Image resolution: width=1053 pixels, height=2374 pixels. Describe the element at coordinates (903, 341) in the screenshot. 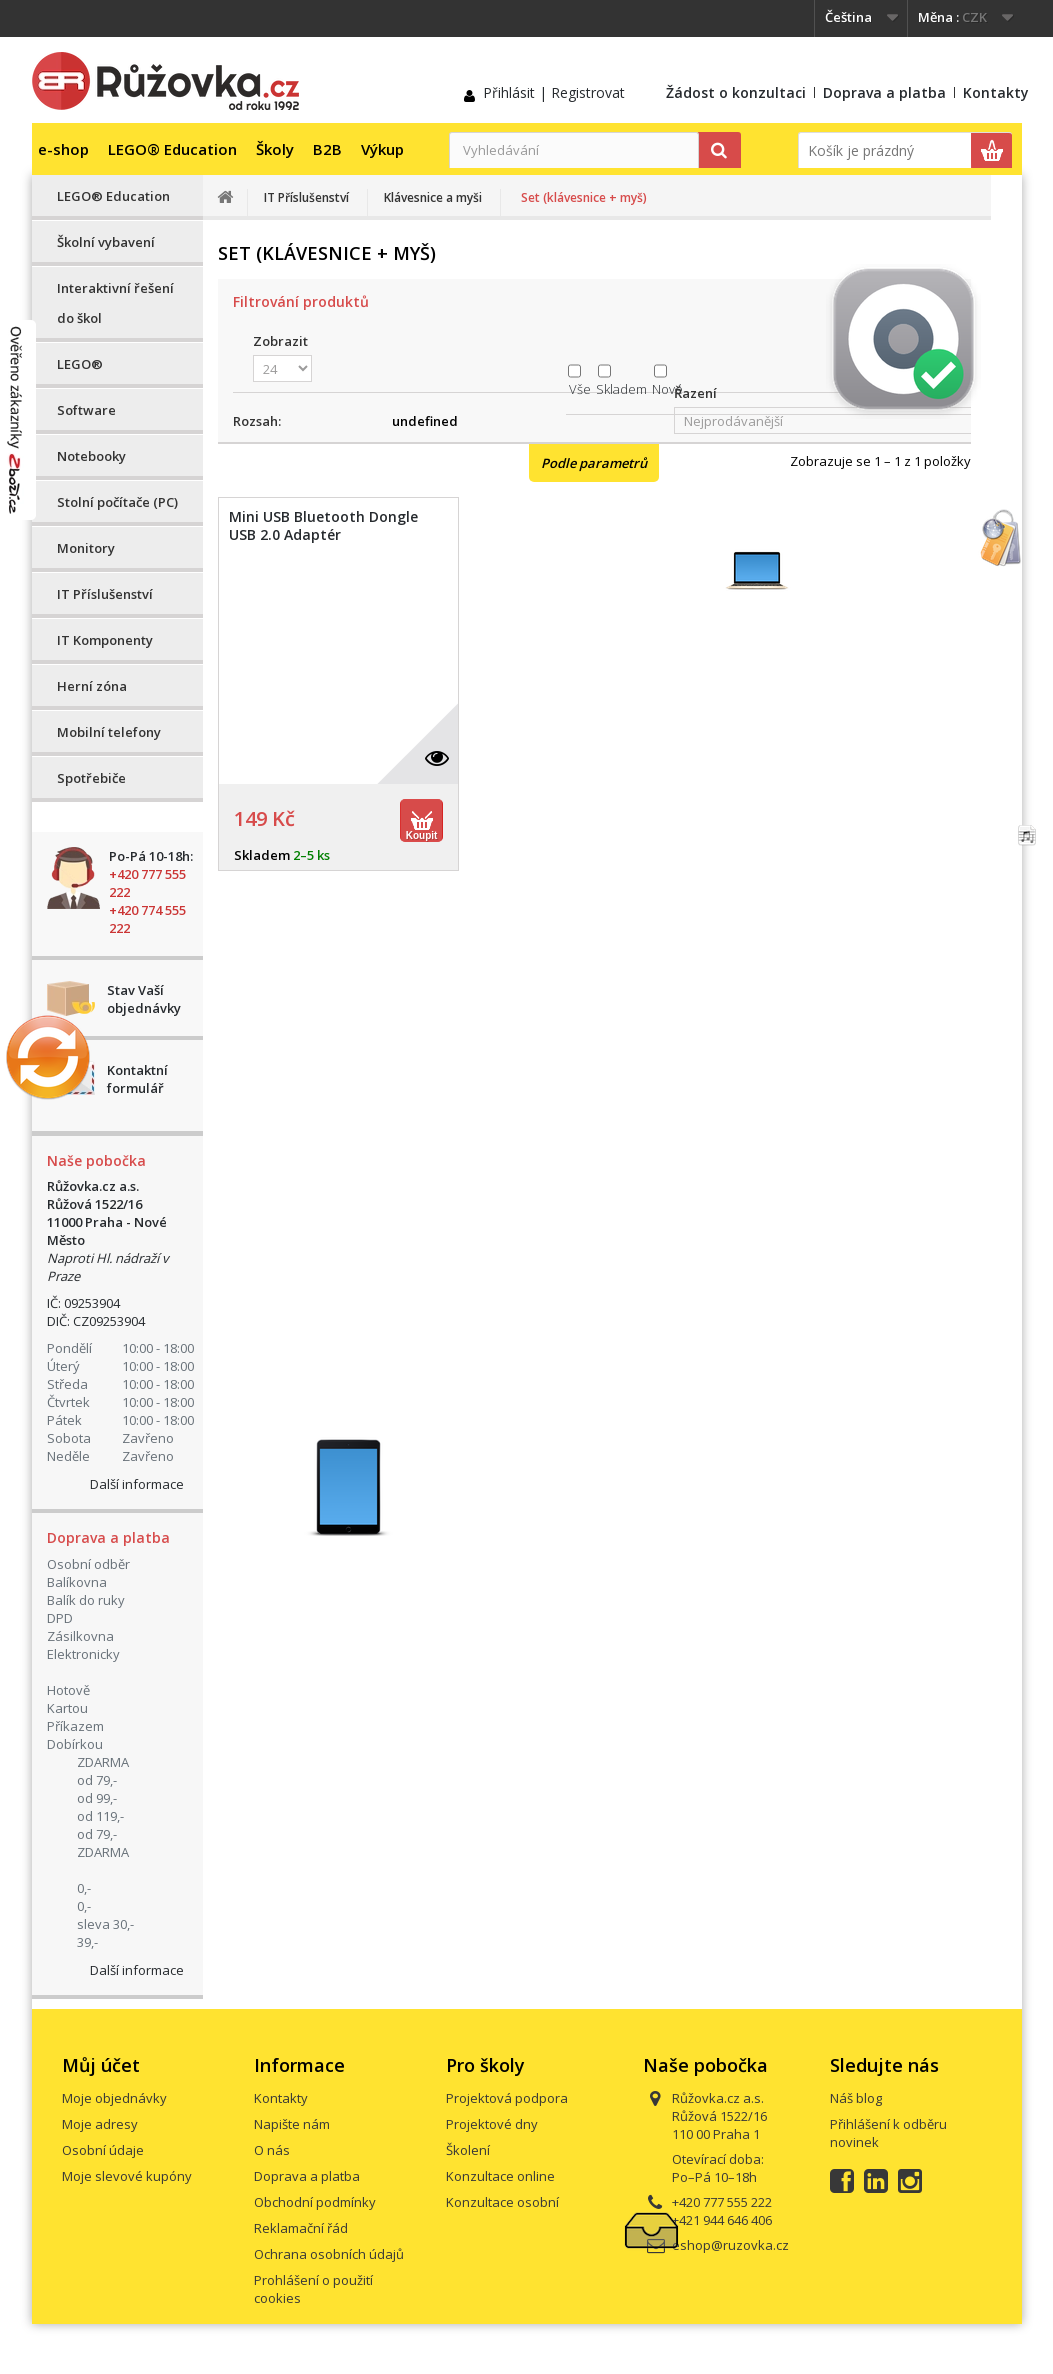

I see `optical drive verified and working correctly` at that location.